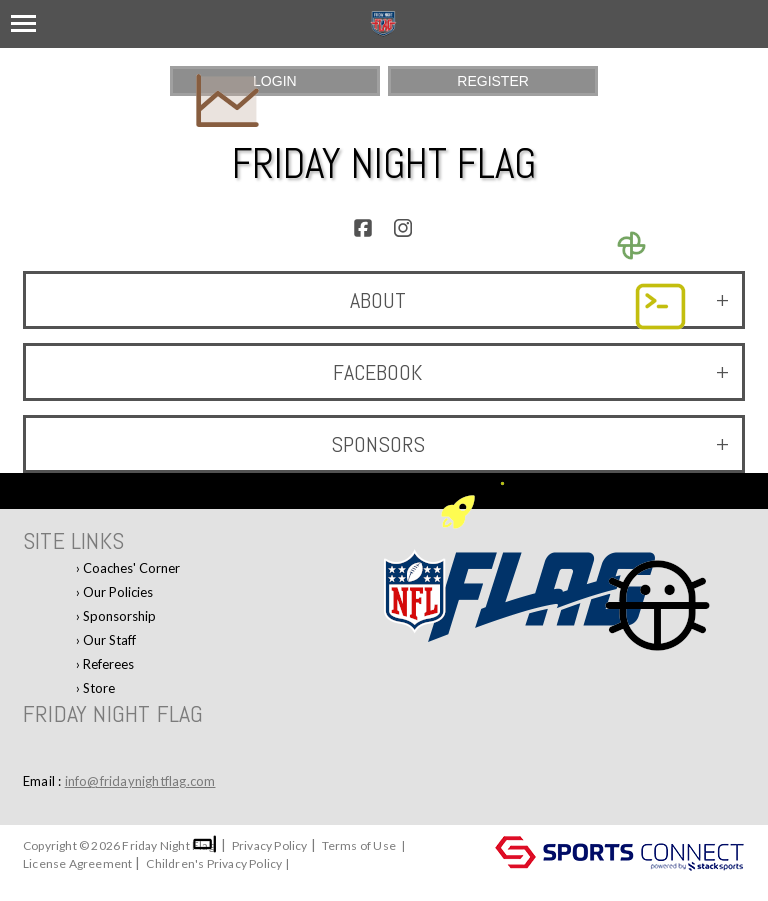 Image resolution: width=768 pixels, height=901 pixels. Describe the element at coordinates (205, 844) in the screenshot. I see `align content to the right` at that location.